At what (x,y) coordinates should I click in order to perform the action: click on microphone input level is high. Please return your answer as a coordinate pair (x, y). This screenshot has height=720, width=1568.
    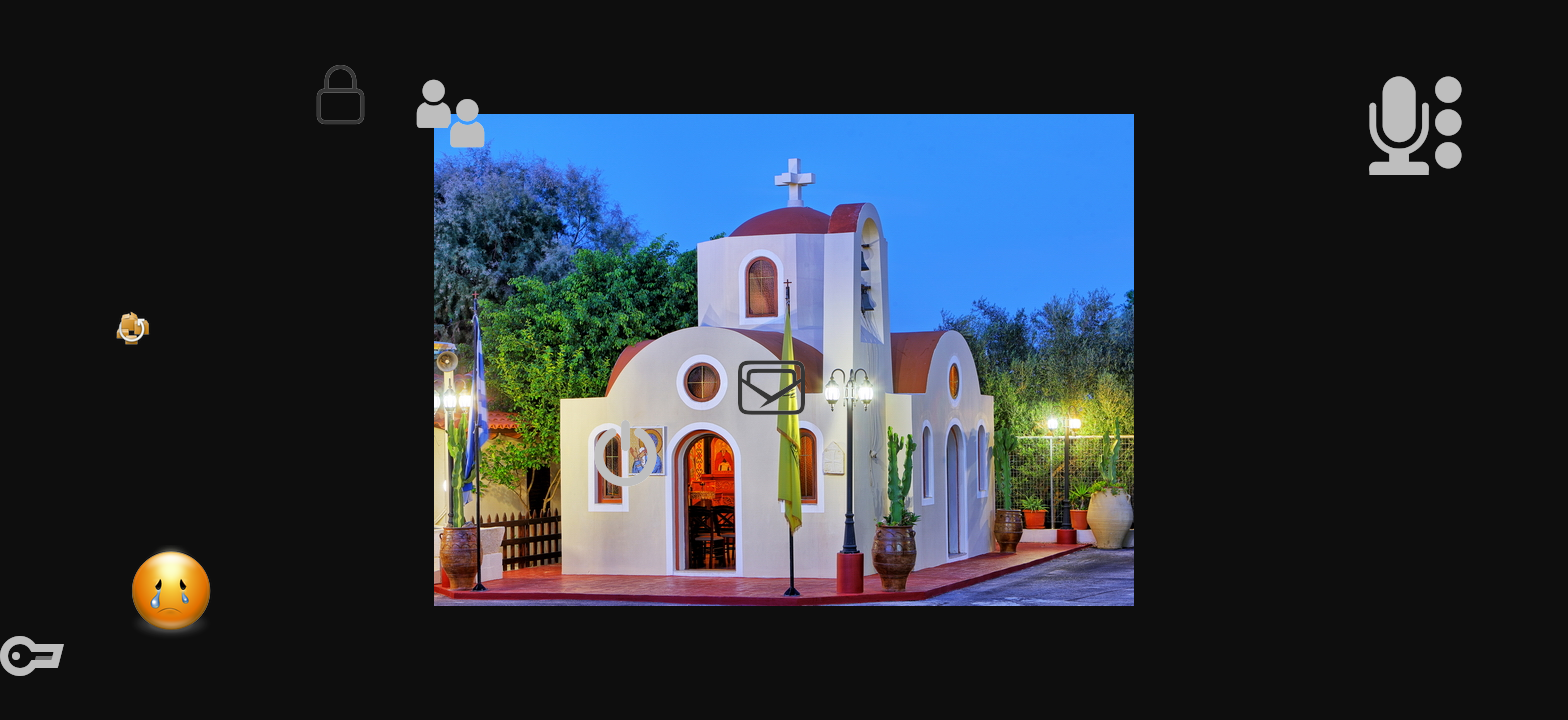
    Looking at the image, I should click on (1415, 122).